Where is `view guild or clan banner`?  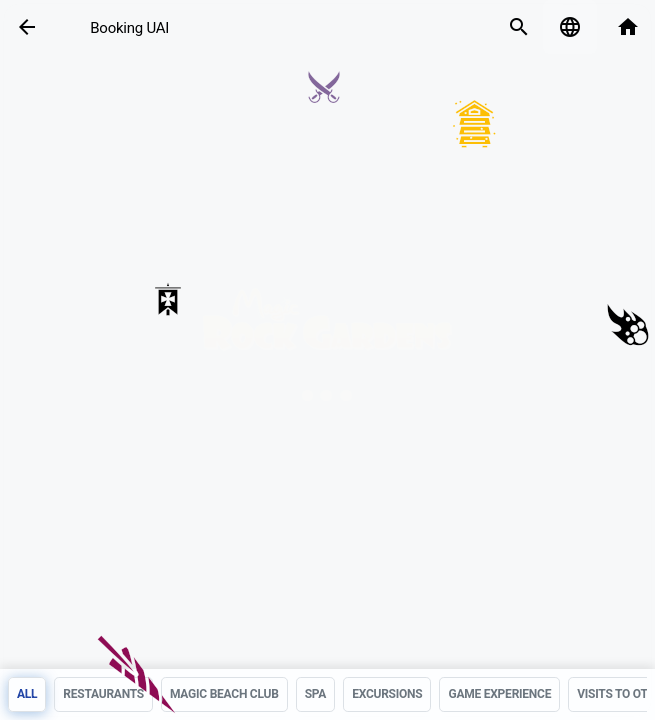 view guild or clan banner is located at coordinates (168, 299).